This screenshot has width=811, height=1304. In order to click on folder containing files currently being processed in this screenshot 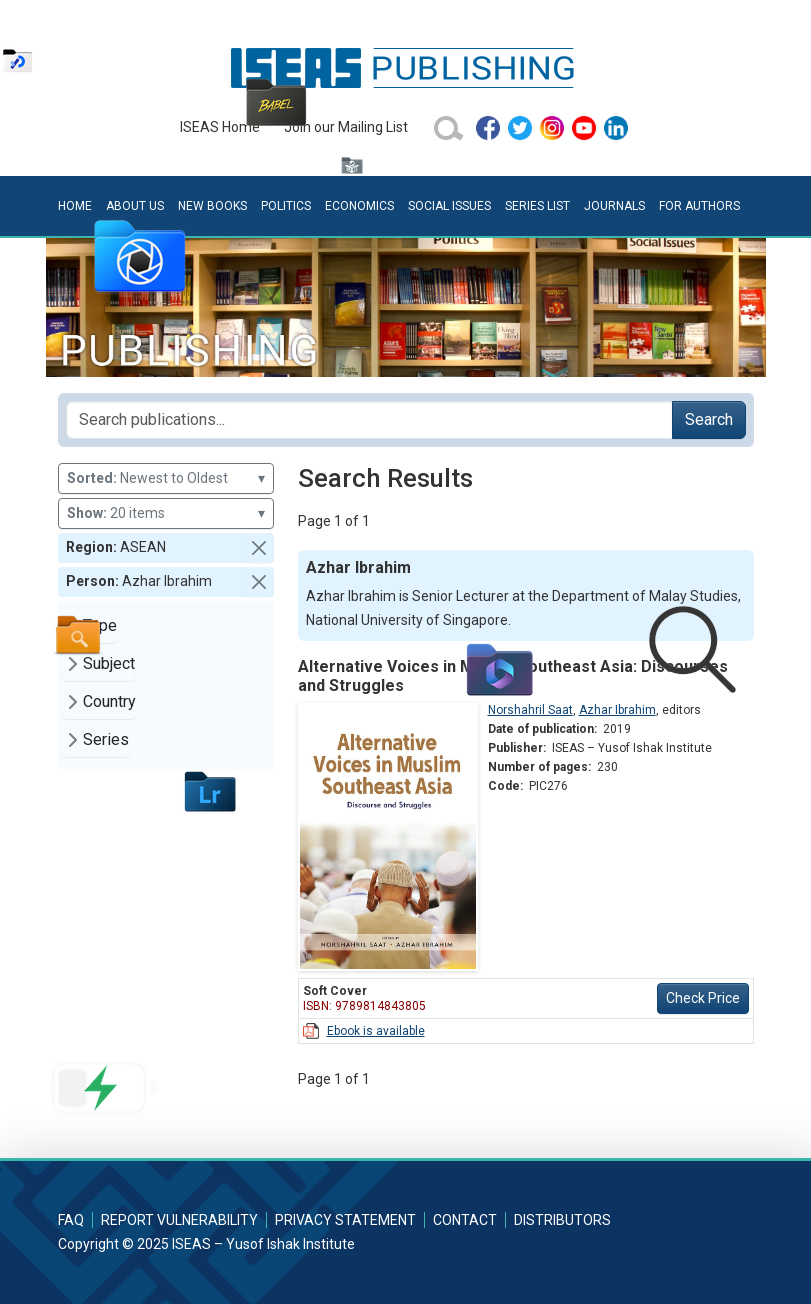, I will do `click(17, 61)`.